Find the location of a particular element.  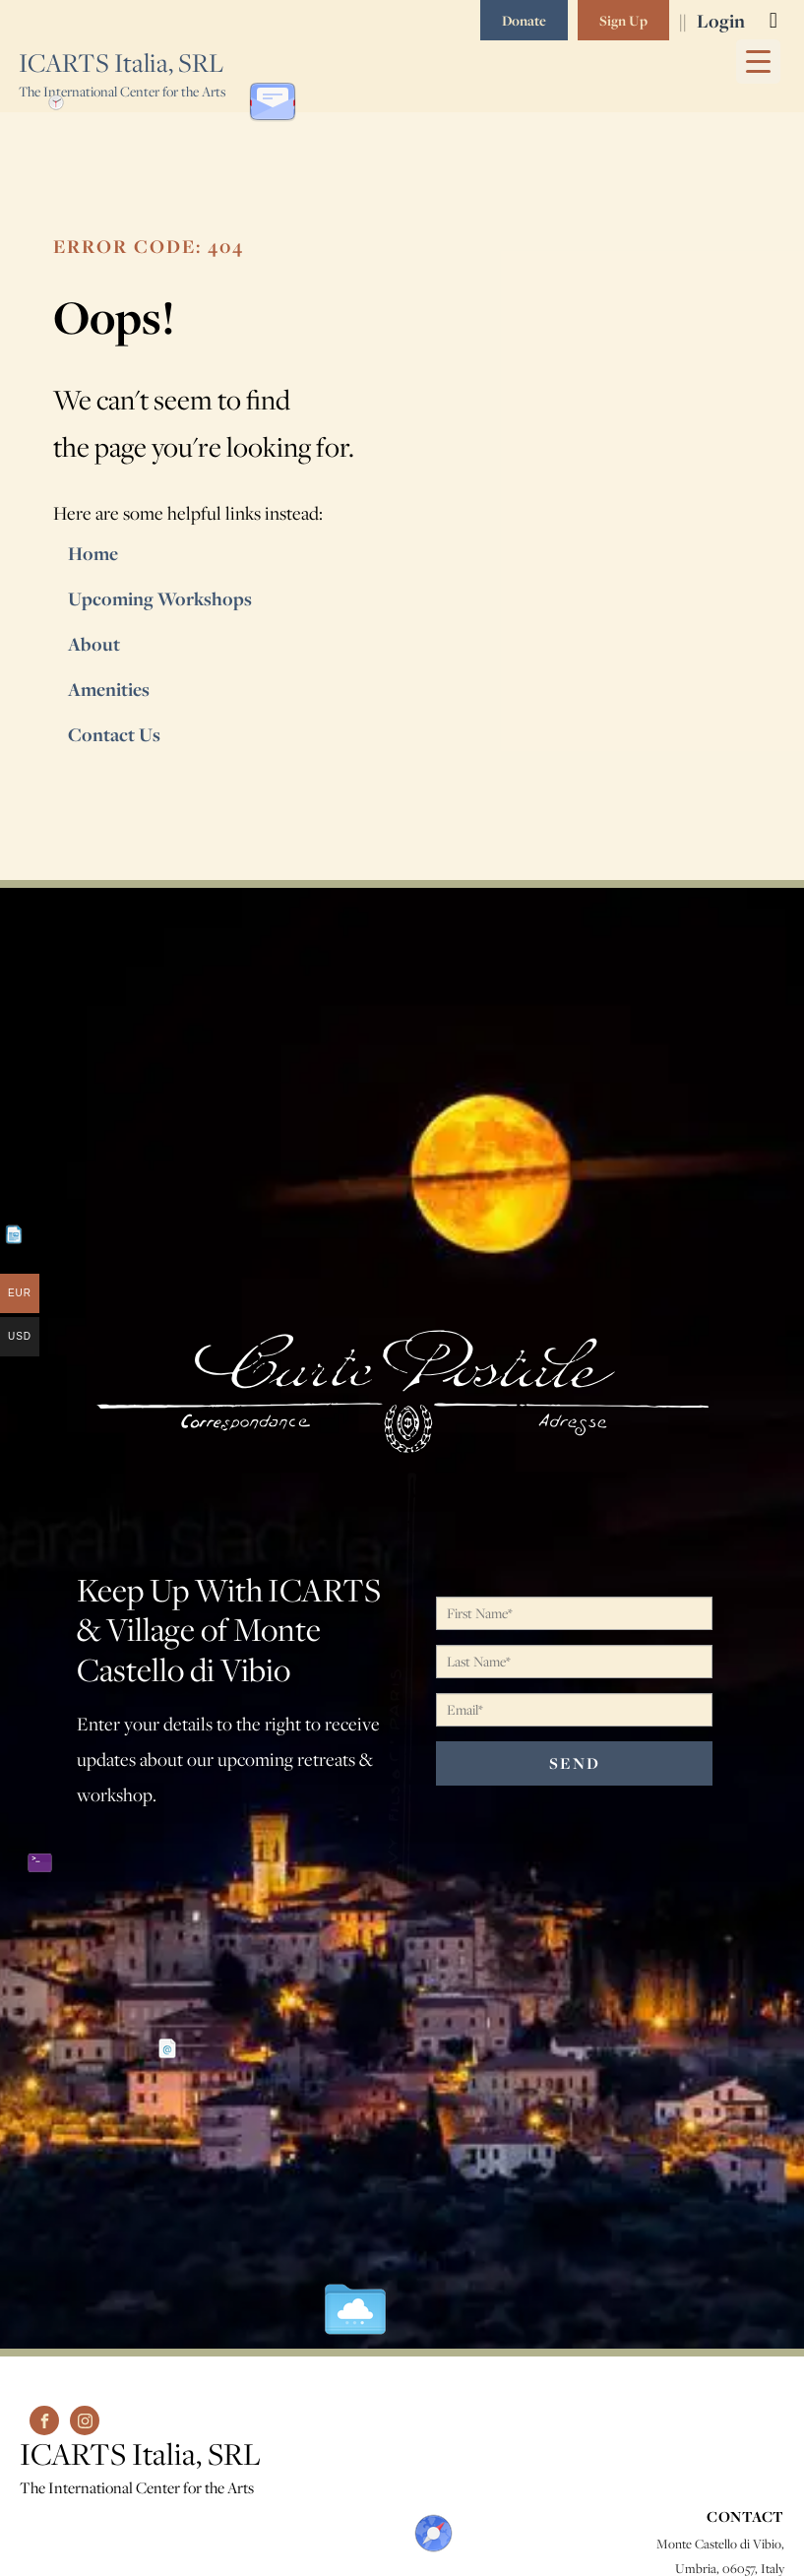

an email message file is located at coordinates (167, 2048).